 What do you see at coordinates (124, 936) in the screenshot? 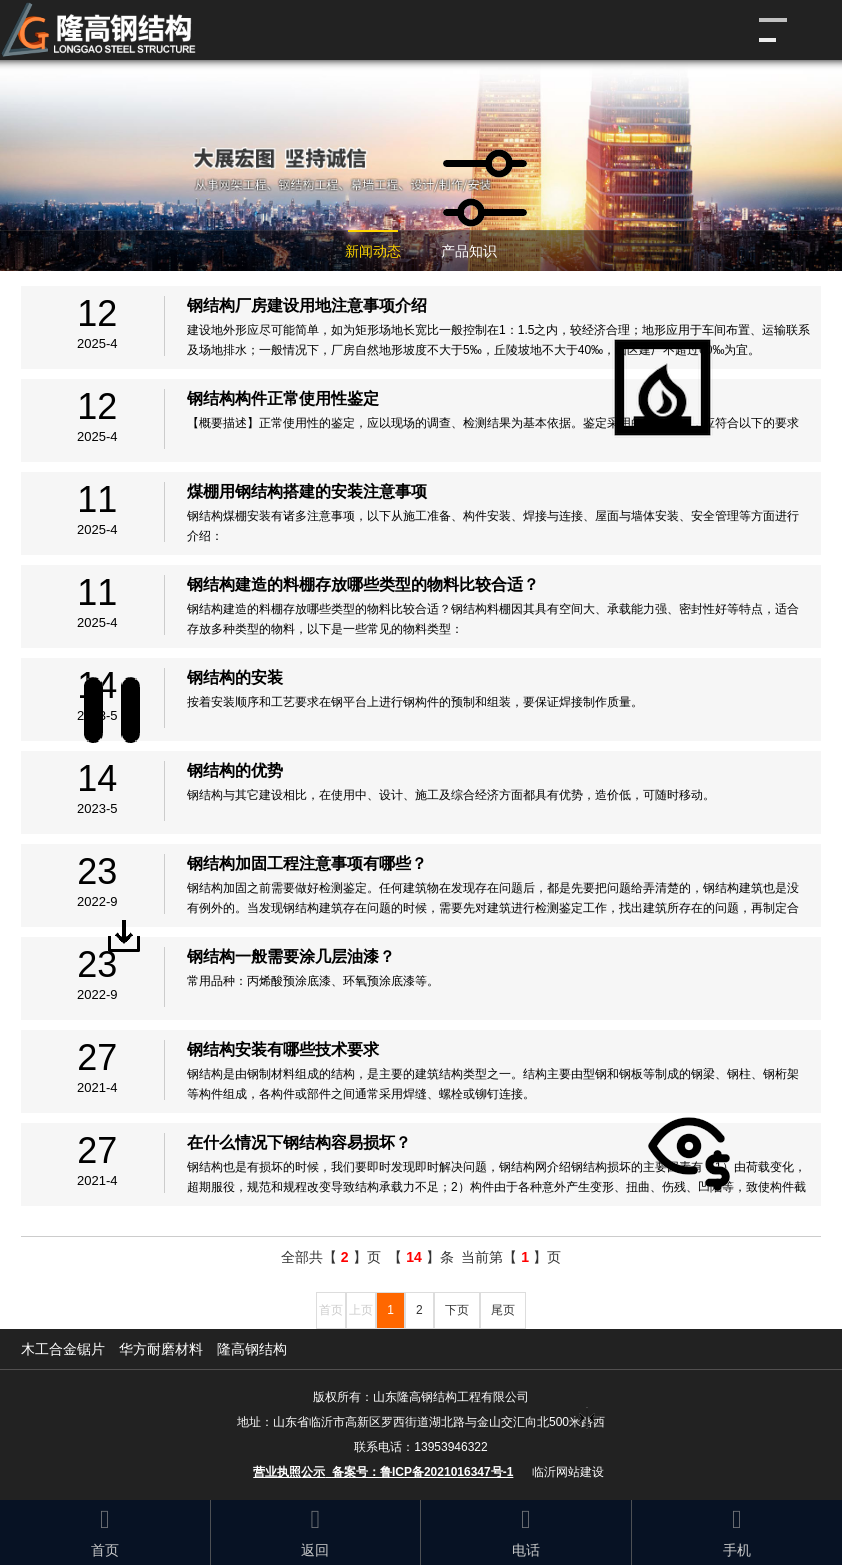
I see `download file to device` at bounding box center [124, 936].